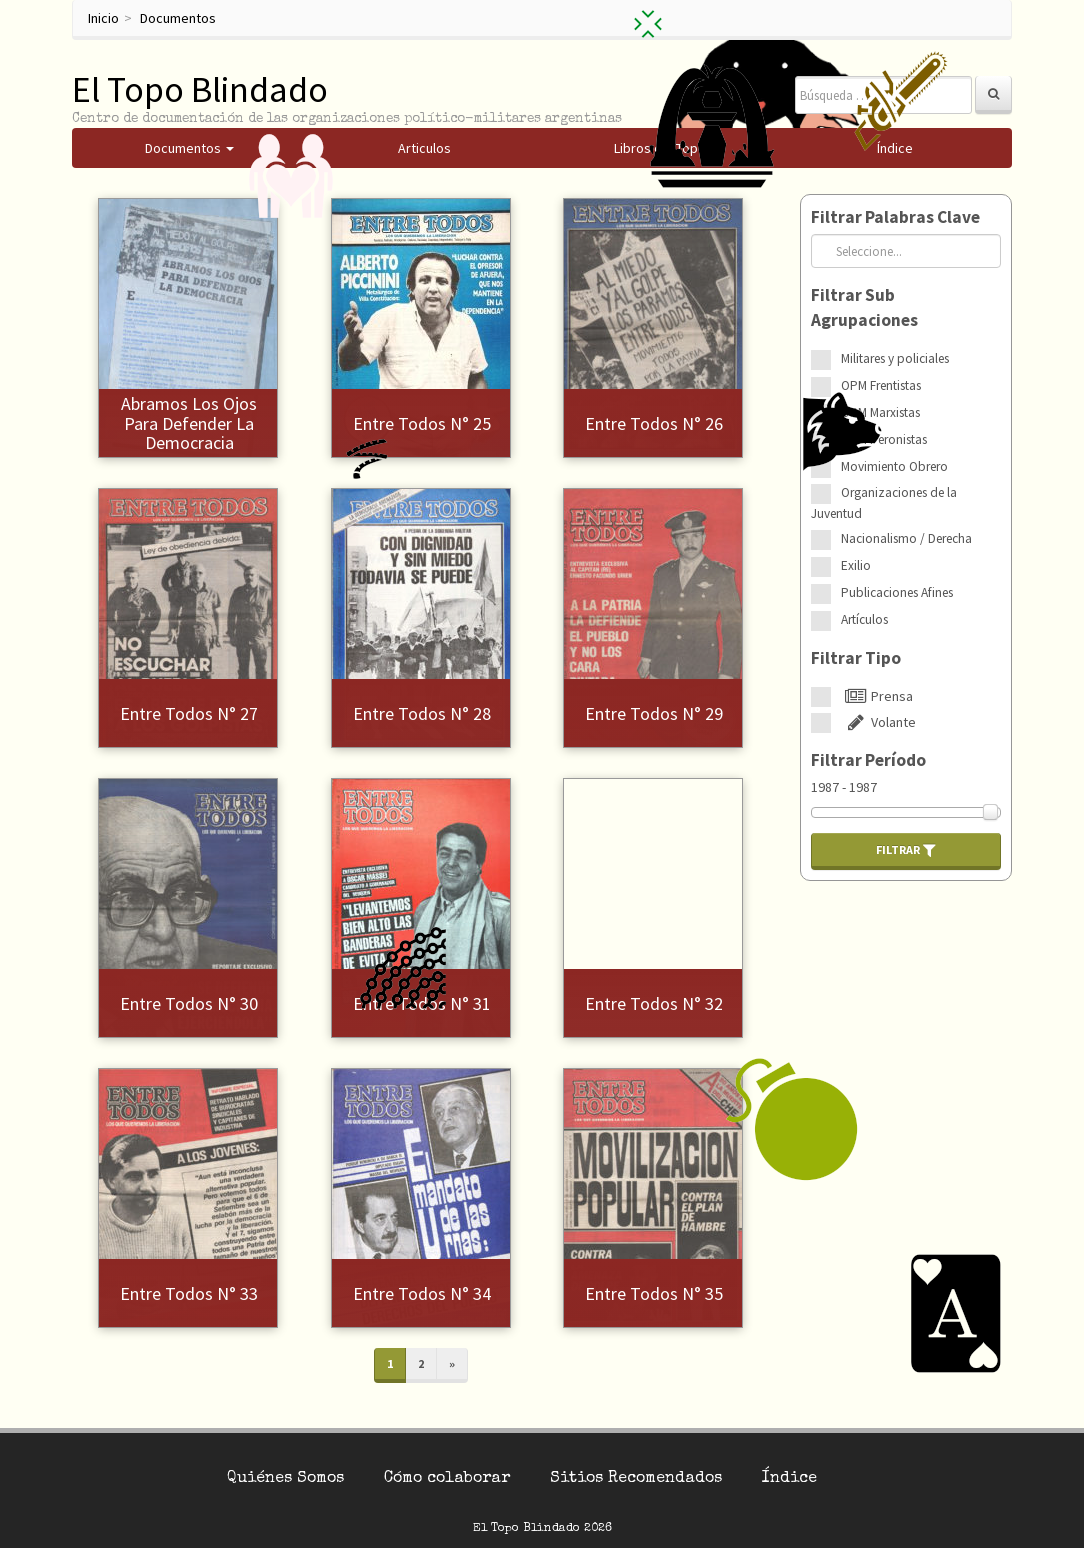 Image resolution: width=1084 pixels, height=1548 pixels. I want to click on locate nearby water fountains or drinking water, so click(712, 127).